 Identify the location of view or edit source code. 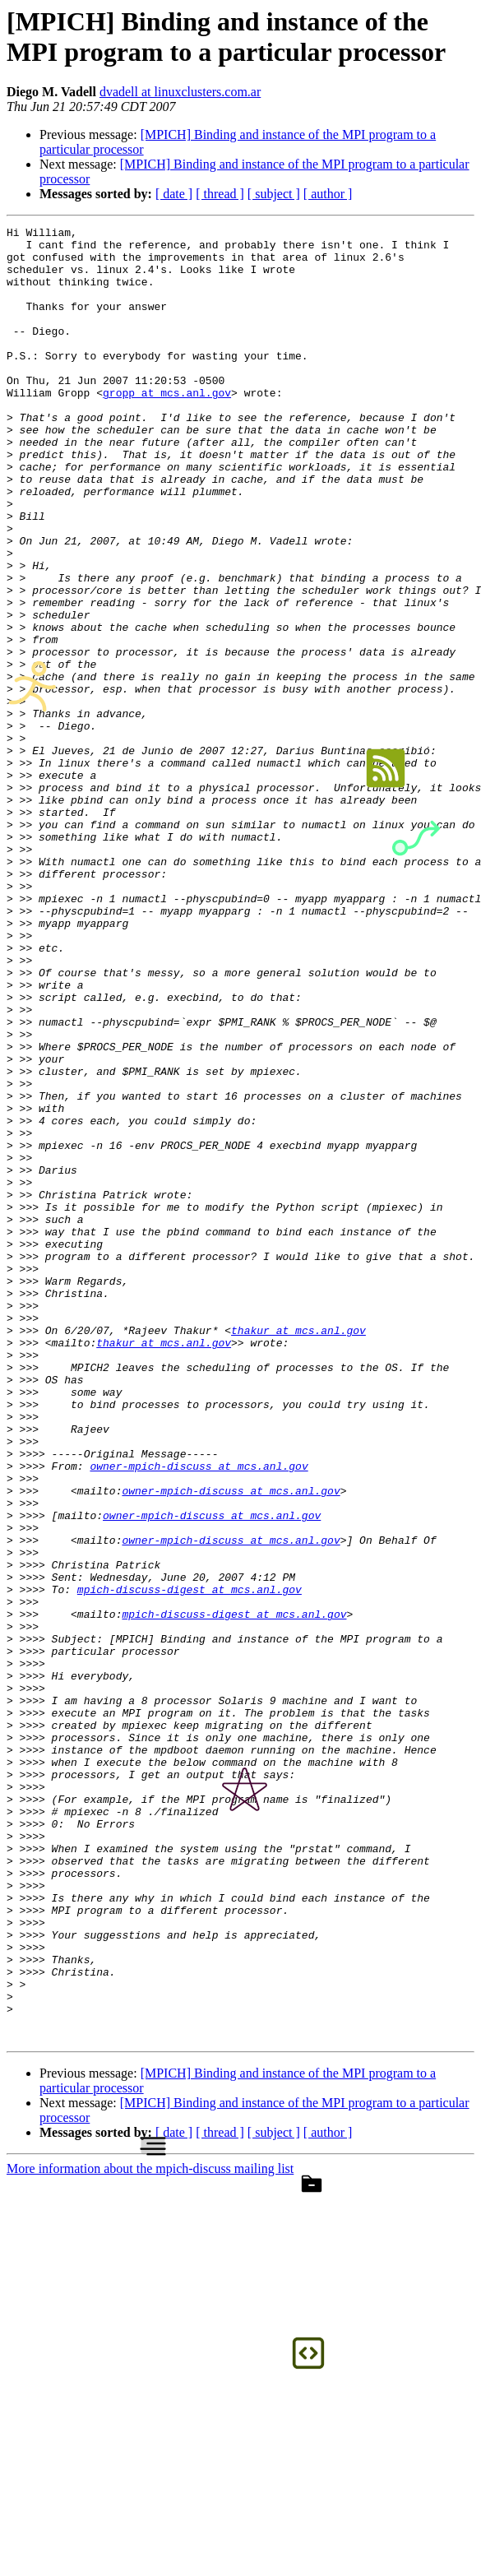
(308, 2353).